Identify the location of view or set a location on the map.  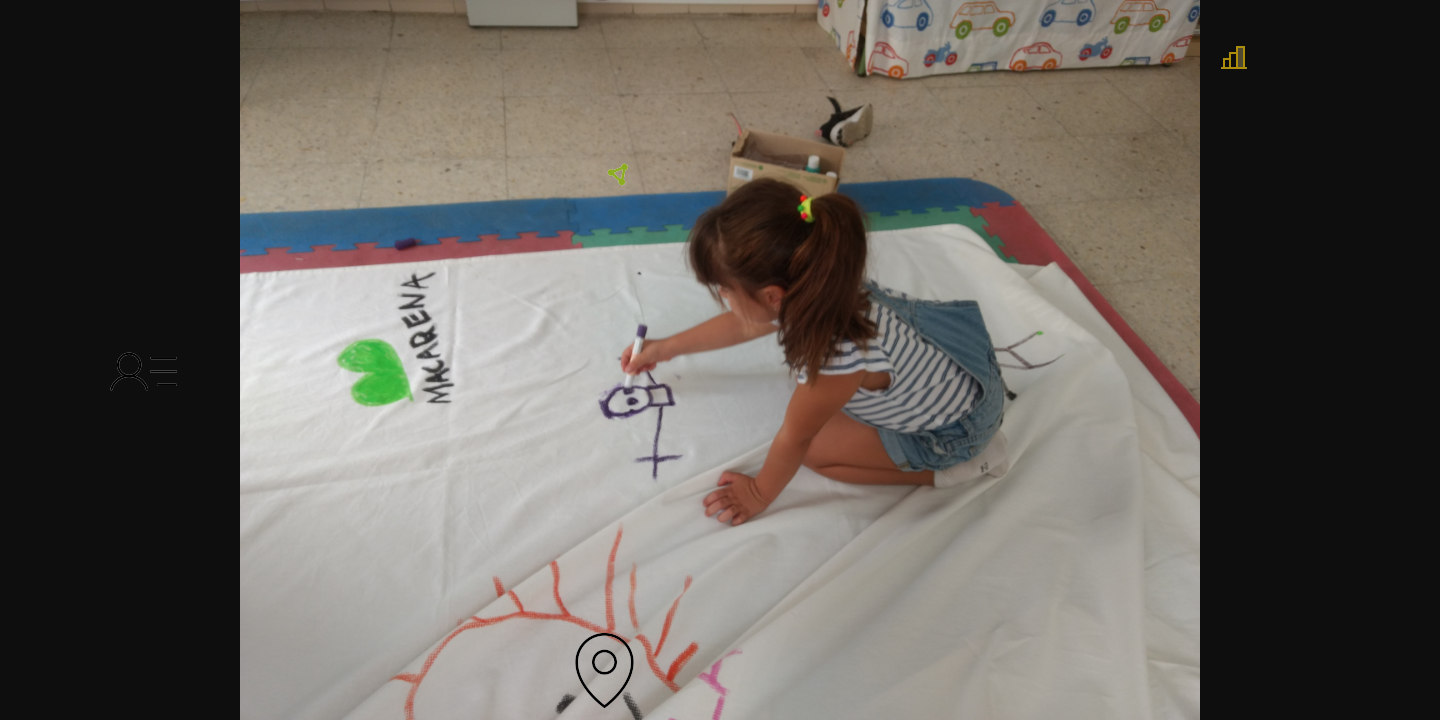
(604, 670).